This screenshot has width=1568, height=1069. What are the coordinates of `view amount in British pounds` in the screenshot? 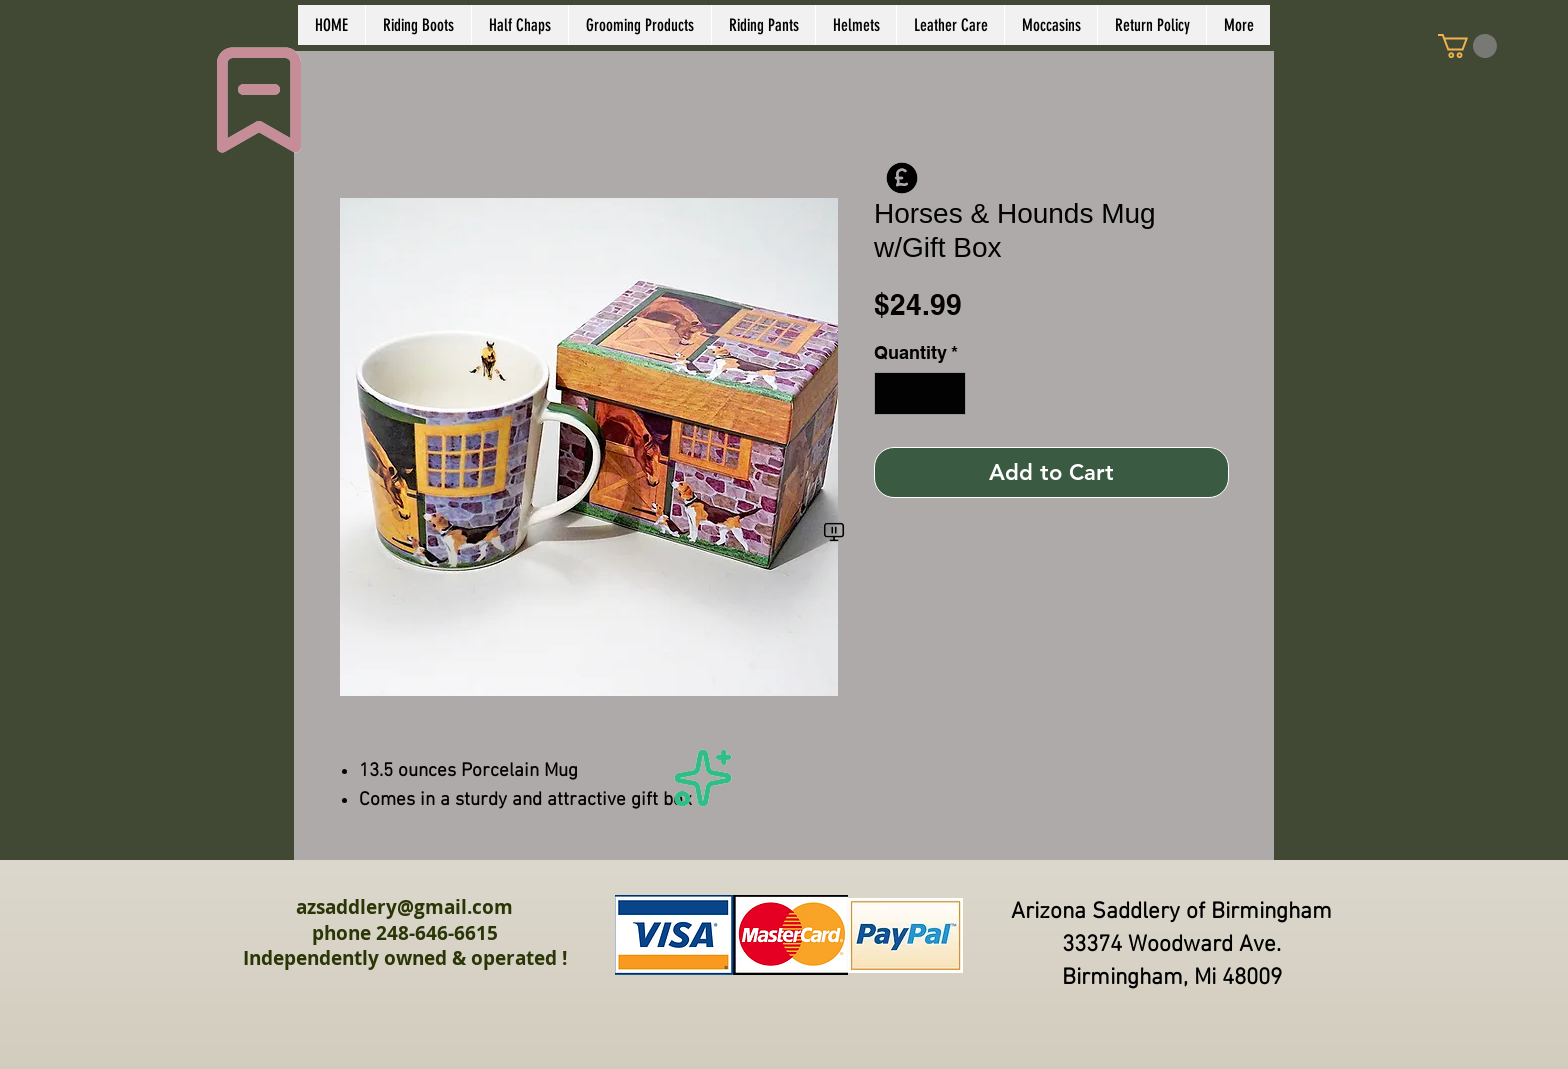 It's located at (902, 178).